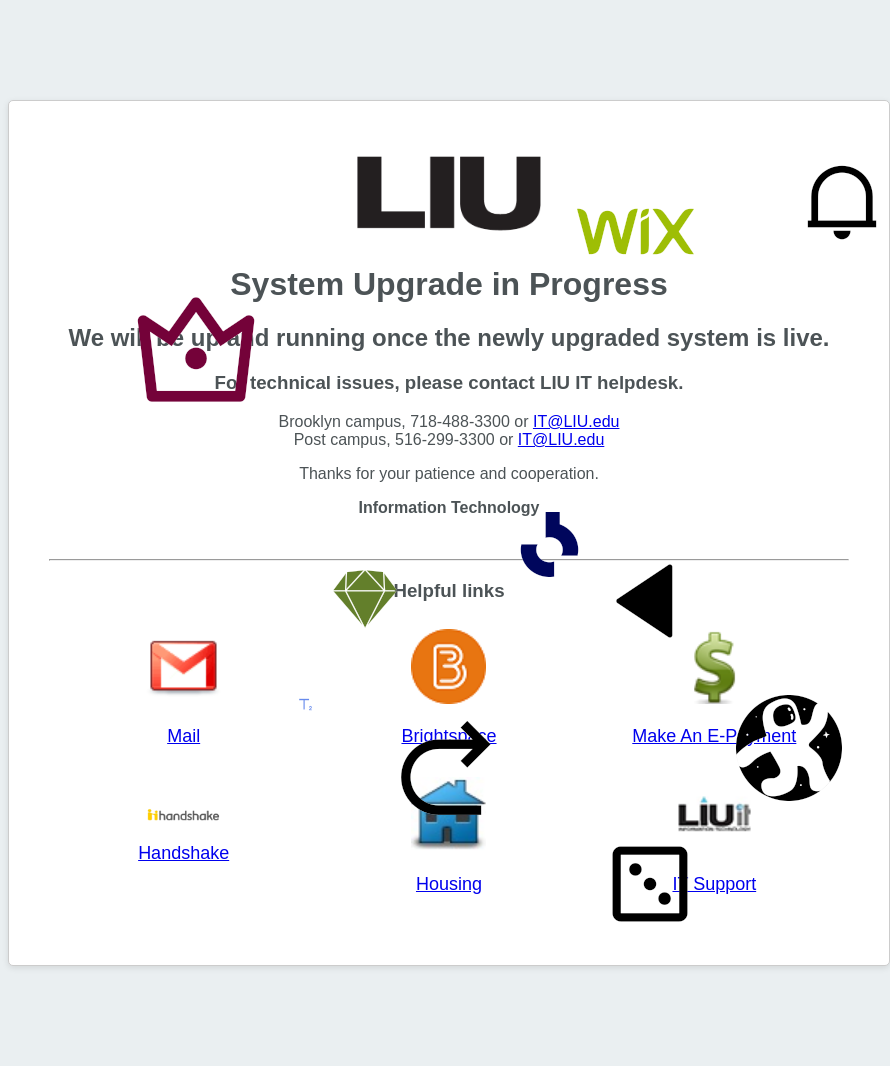 The width and height of the screenshot is (890, 1066). What do you see at coordinates (650, 884) in the screenshot?
I see `indicates a dice roll result of three` at bounding box center [650, 884].